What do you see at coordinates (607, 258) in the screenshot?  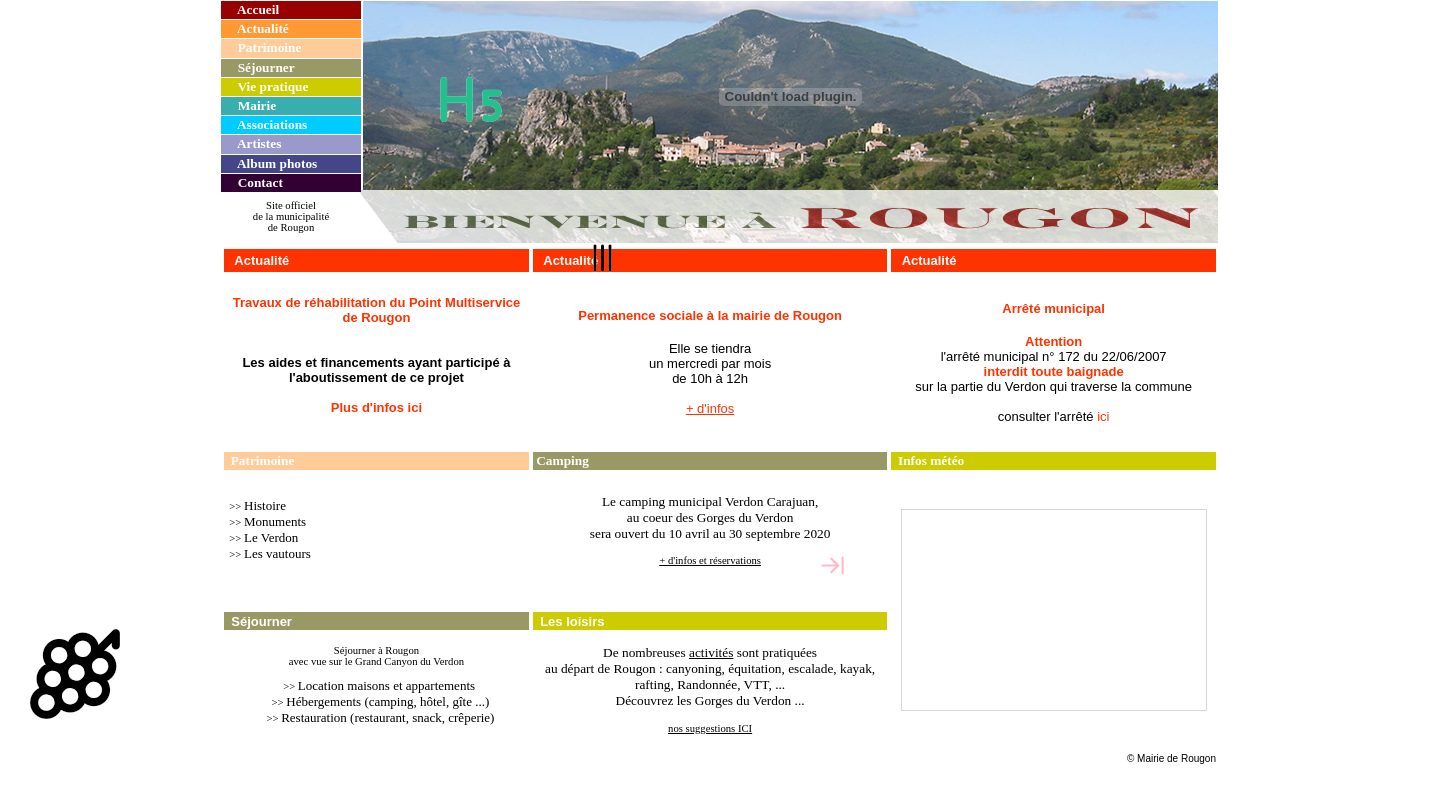 I see `indicates a count or tally of three items` at bounding box center [607, 258].